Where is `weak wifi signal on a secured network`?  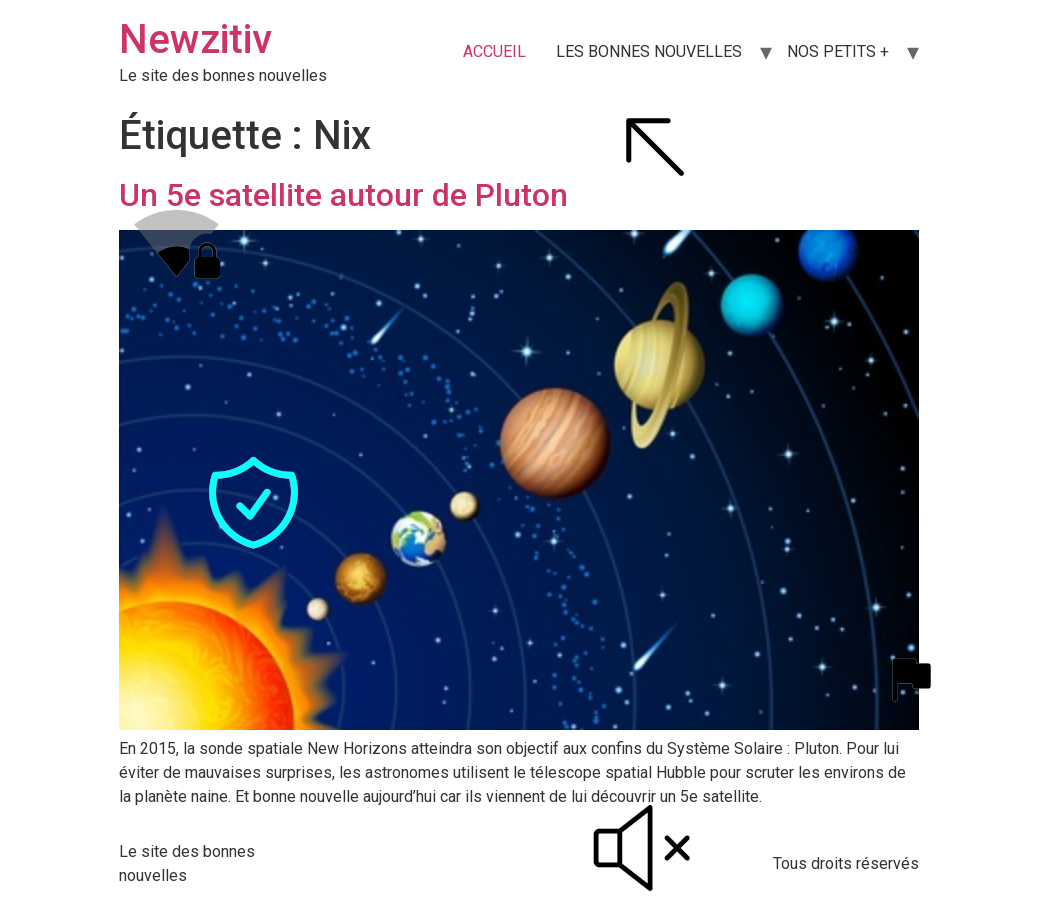
weak wifi signal on a secured network is located at coordinates (176, 242).